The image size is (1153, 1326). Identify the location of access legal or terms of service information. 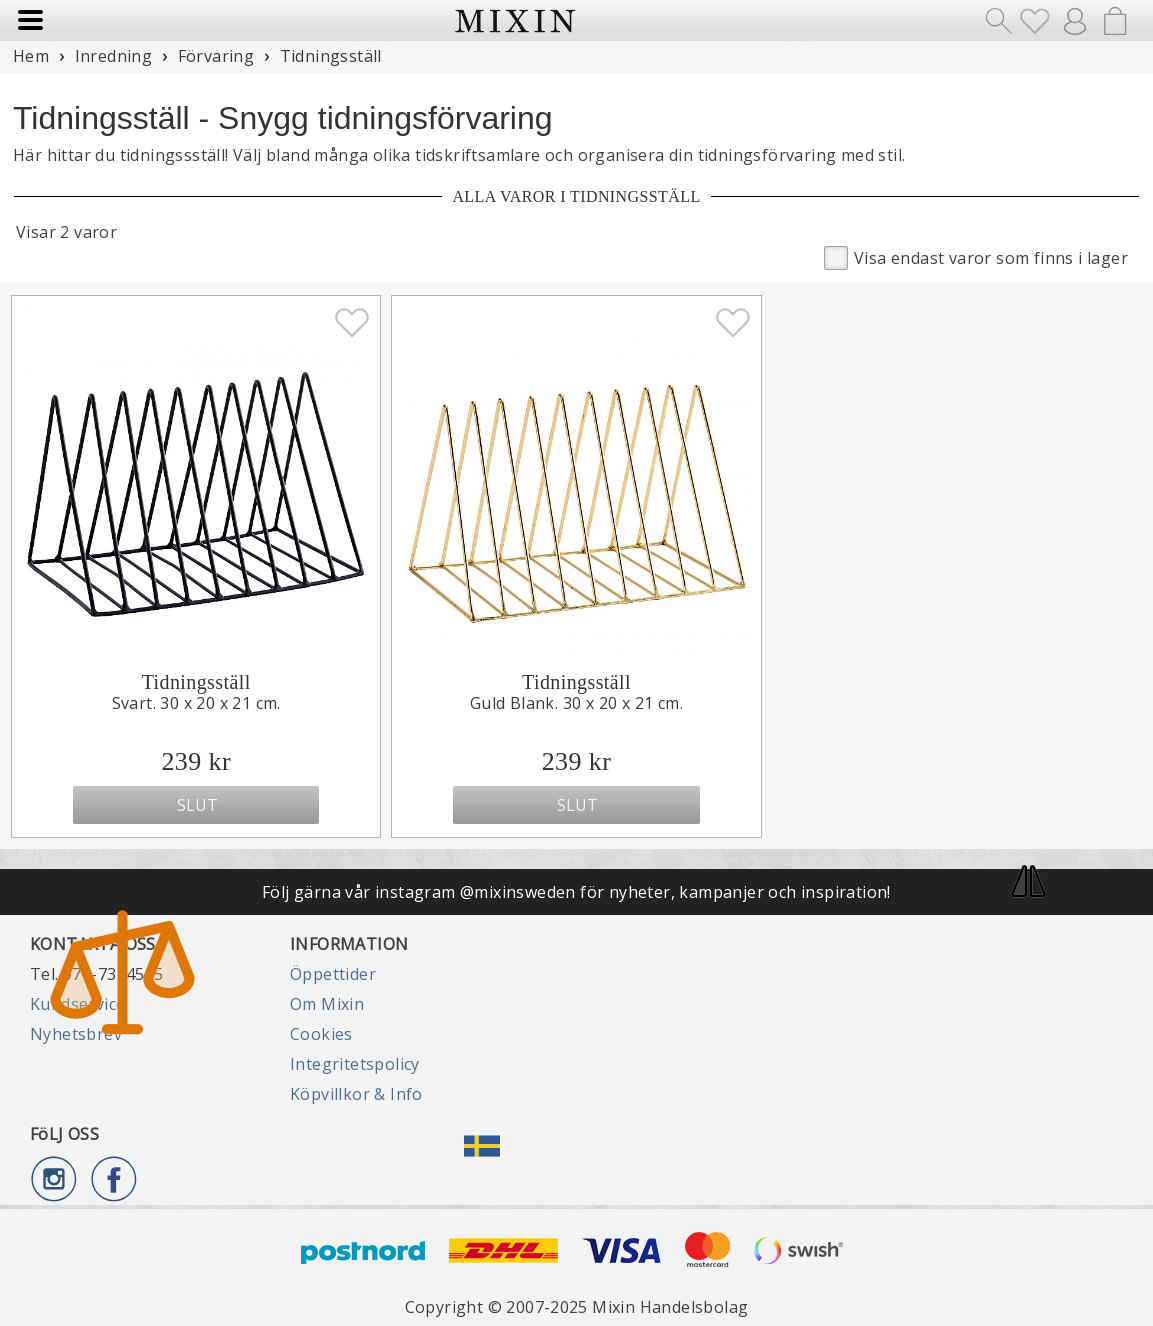
(122, 972).